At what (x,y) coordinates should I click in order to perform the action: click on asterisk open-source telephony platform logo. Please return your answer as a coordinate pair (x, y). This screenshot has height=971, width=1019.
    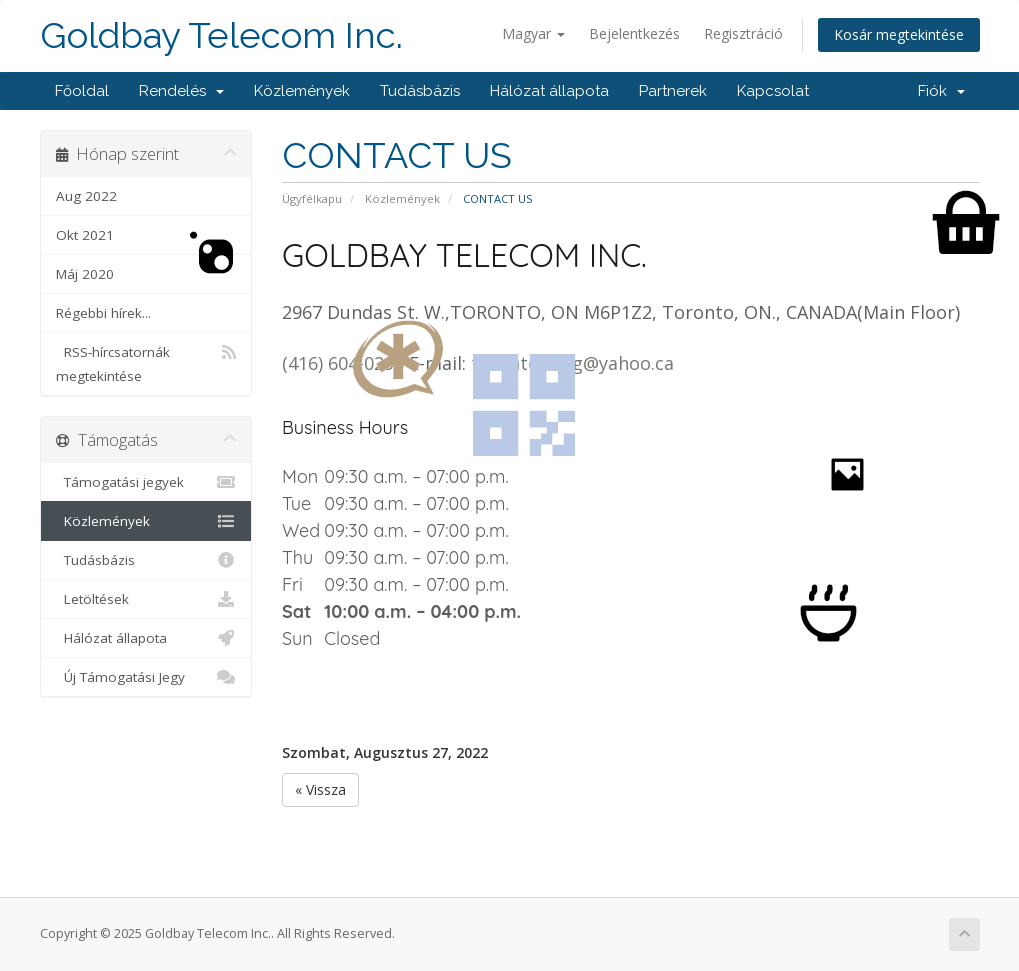
    Looking at the image, I should click on (398, 359).